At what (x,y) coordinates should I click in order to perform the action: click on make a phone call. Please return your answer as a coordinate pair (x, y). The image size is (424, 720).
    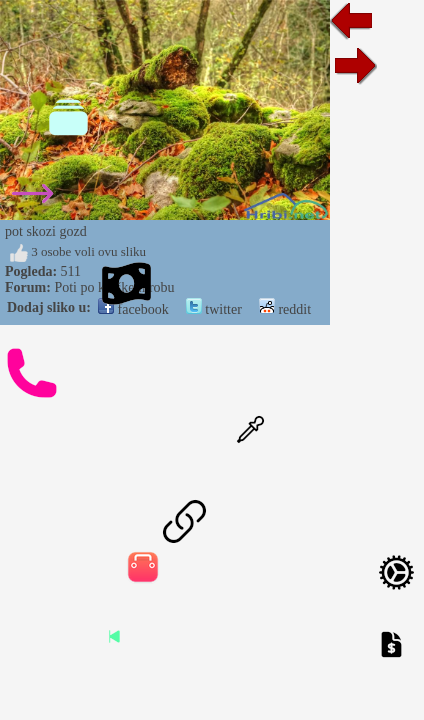
    Looking at the image, I should click on (32, 373).